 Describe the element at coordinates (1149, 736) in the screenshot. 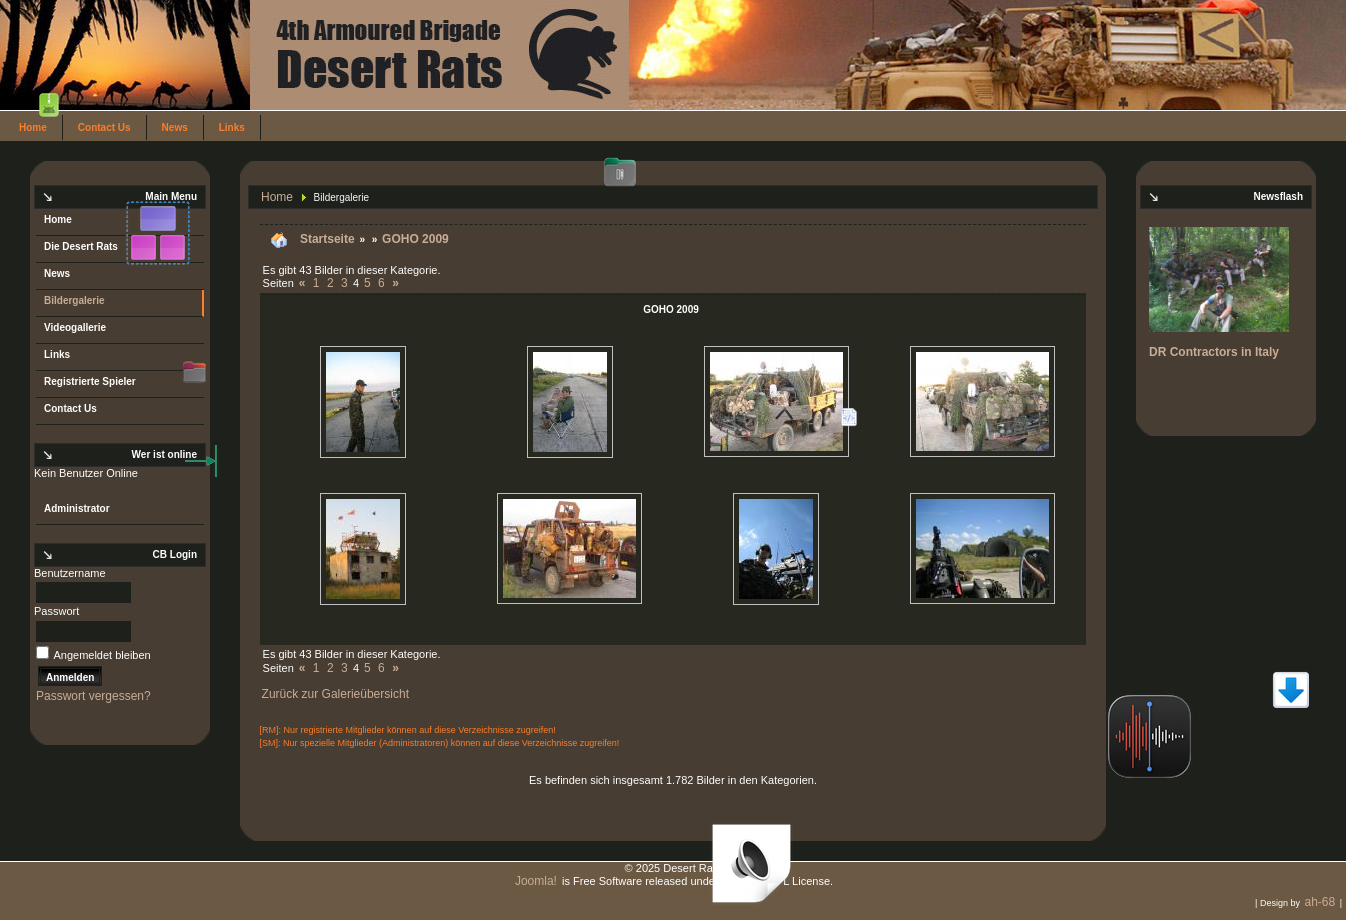

I see `open voice memos app` at that location.